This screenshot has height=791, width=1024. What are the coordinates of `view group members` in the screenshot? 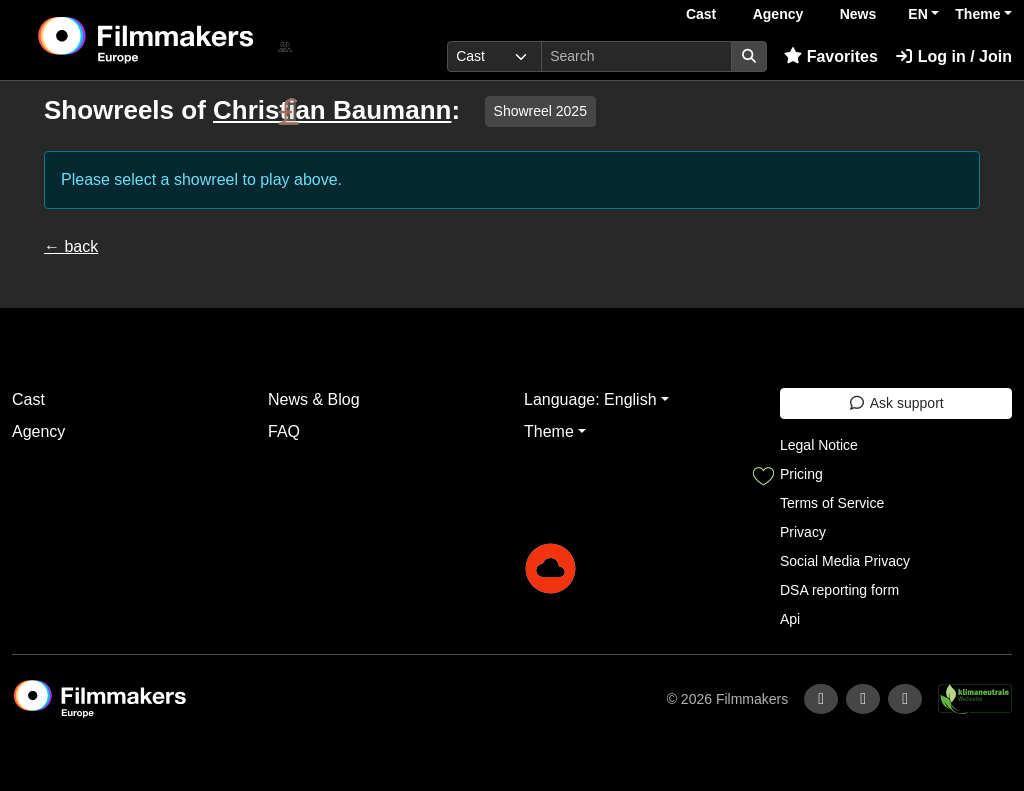 It's located at (285, 47).